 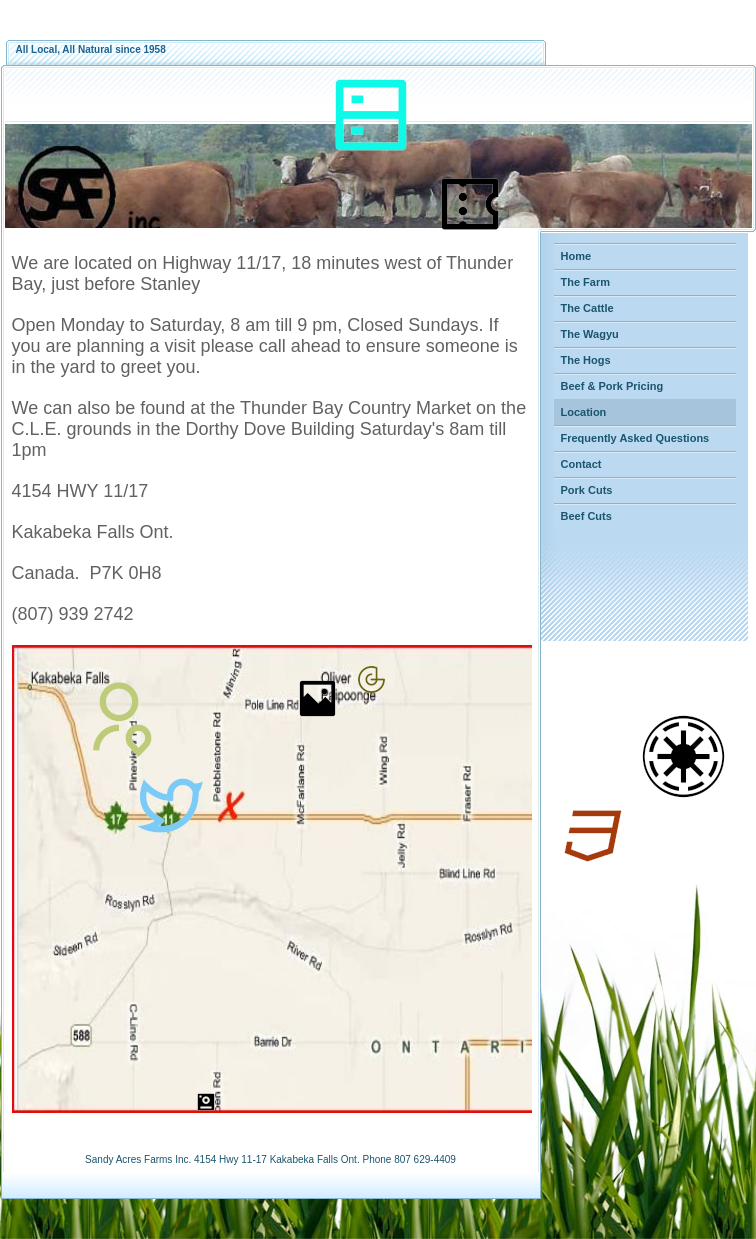 What do you see at coordinates (470, 204) in the screenshot?
I see `view available coupons or discounts` at bounding box center [470, 204].